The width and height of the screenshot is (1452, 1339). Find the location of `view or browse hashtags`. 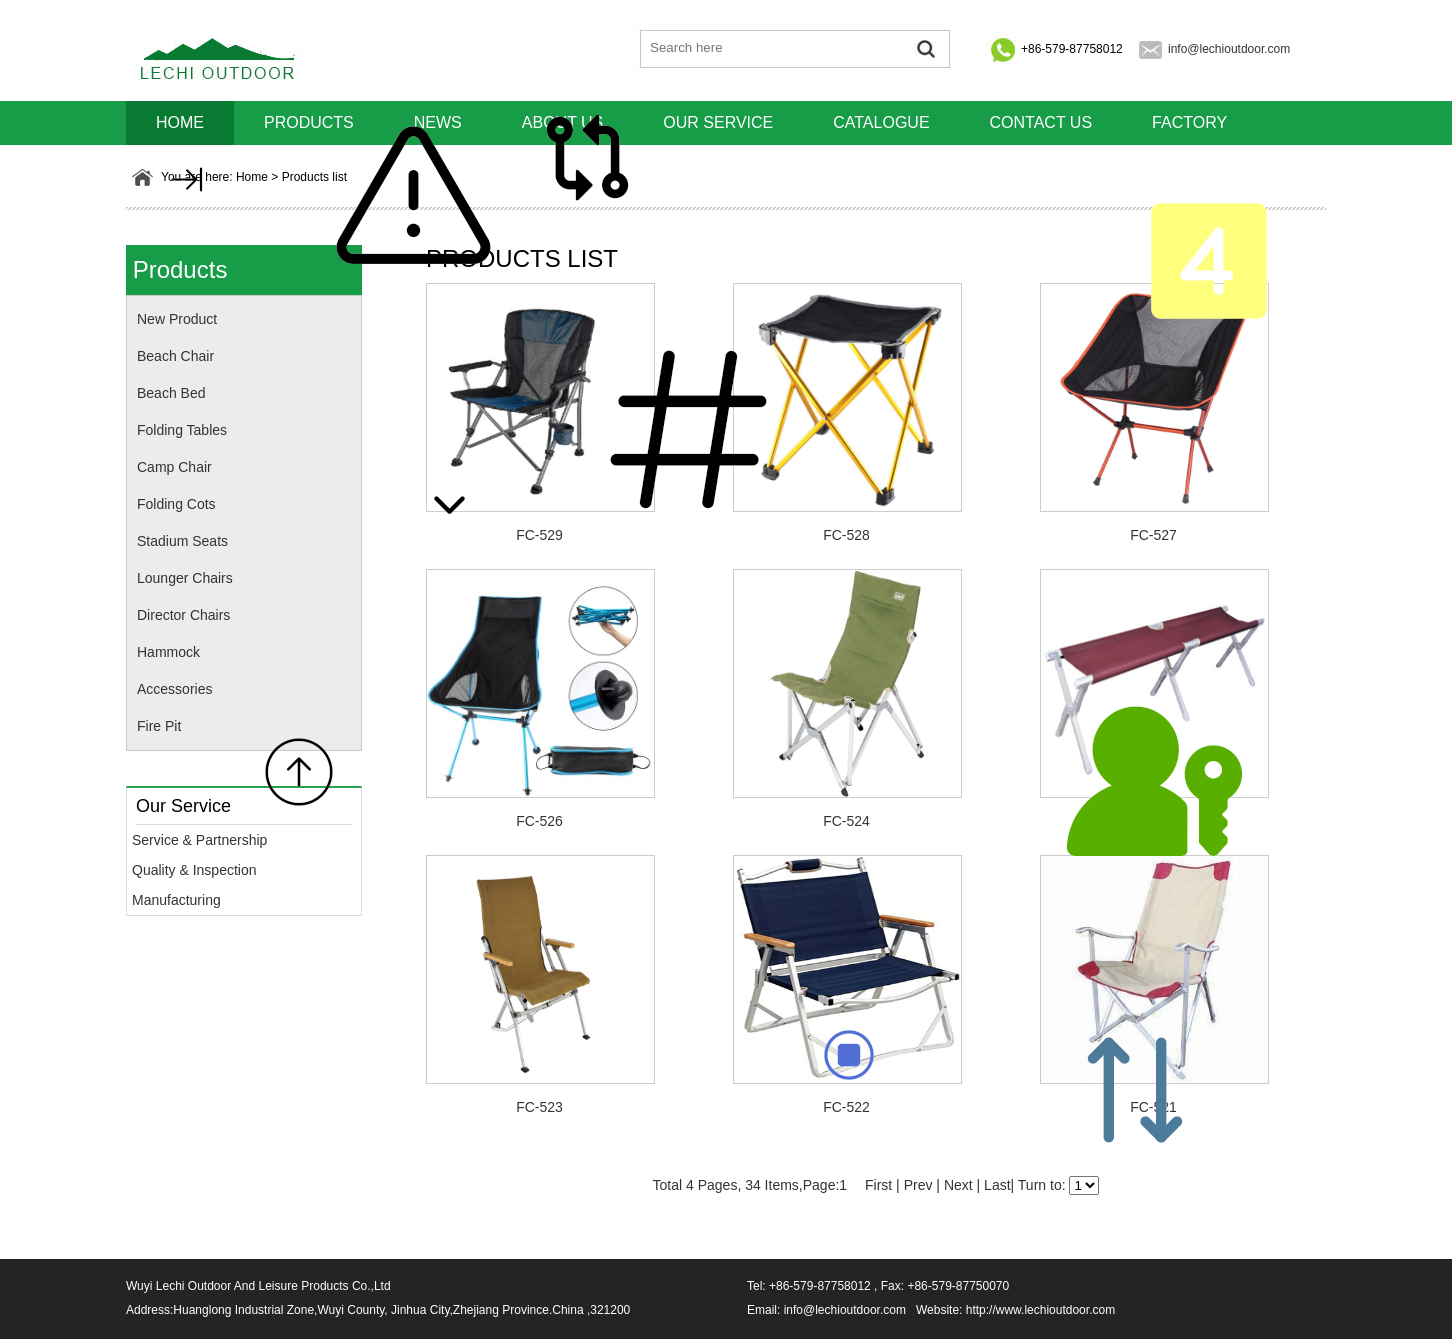

view or browse hashtags is located at coordinates (688, 430).